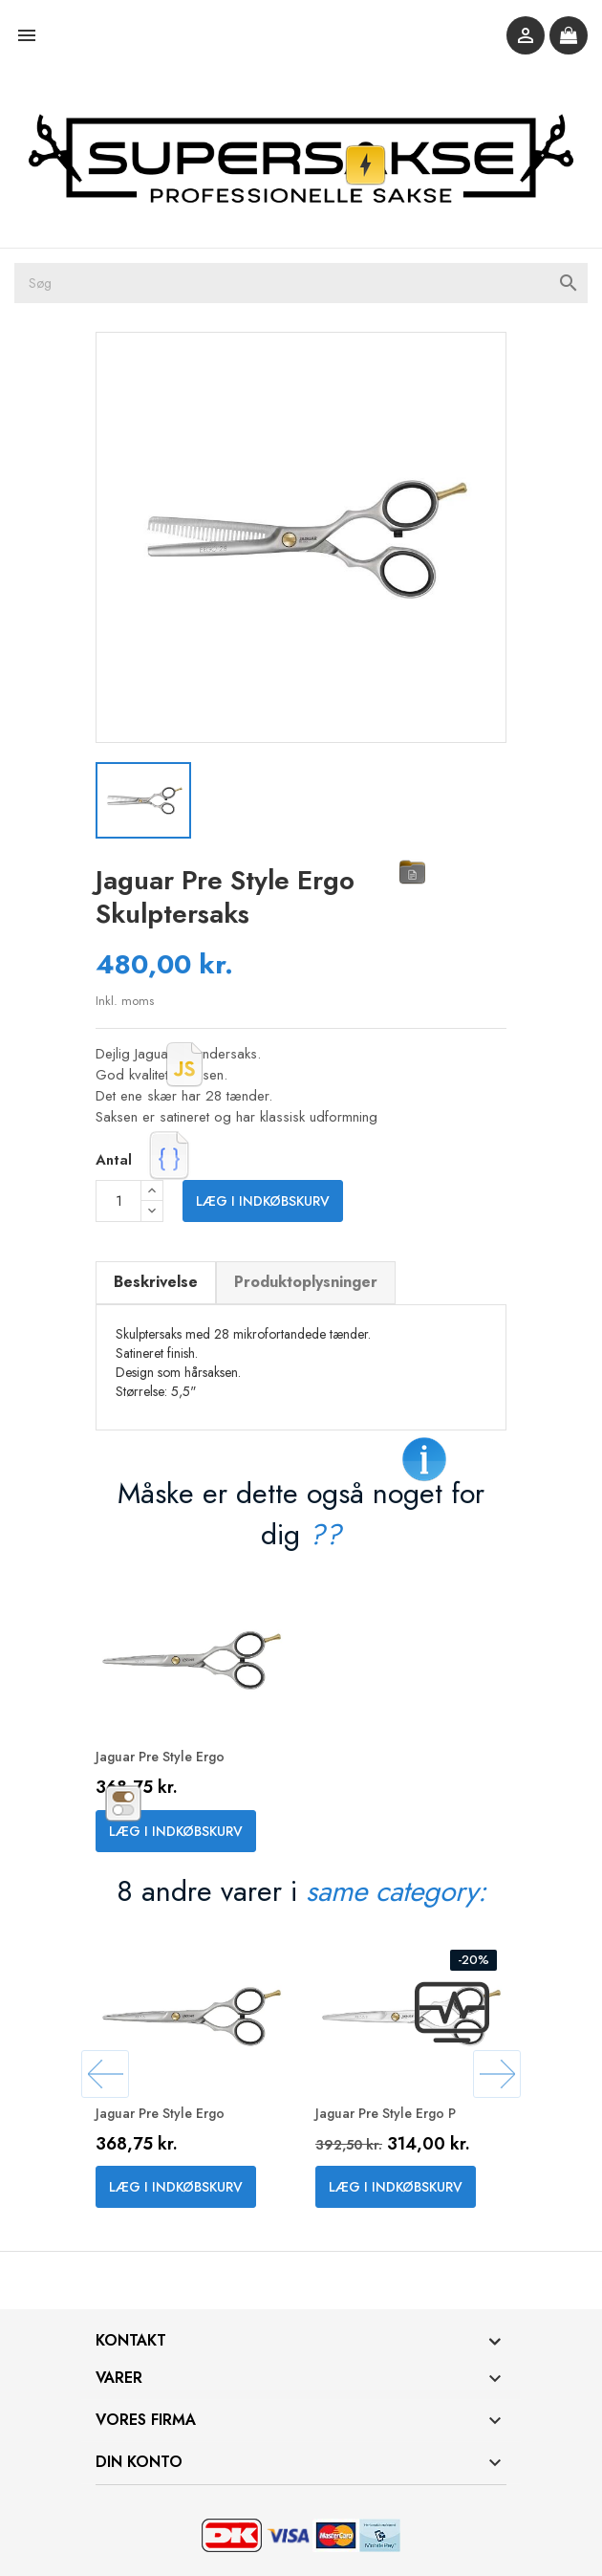 The width and height of the screenshot is (602, 2576). What do you see at coordinates (123, 1803) in the screenshot?
I see `open system settings or preferences` at bounding box center [123, 1803].